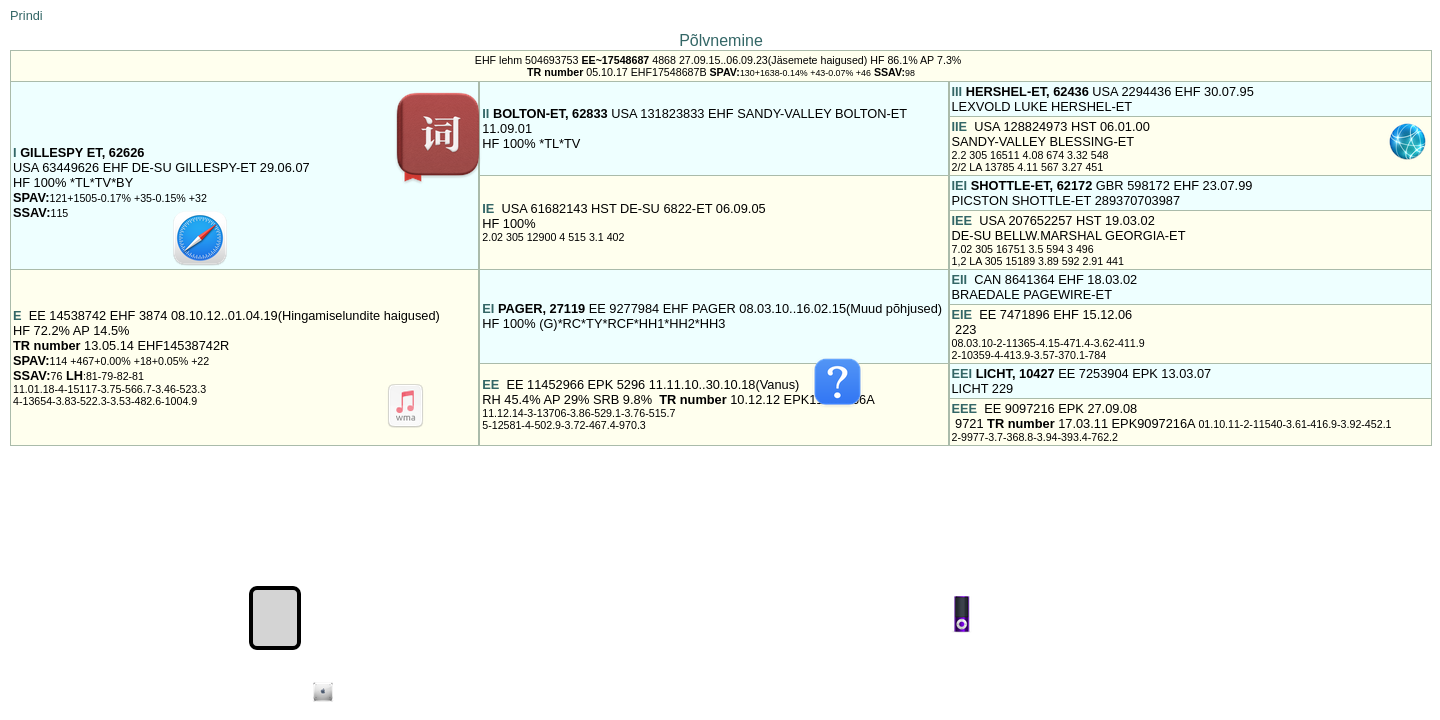  Describe the element at coordinates (323, 691) in the screenshot. I see `represents a connected power mac g4 computer on the network` at that location.